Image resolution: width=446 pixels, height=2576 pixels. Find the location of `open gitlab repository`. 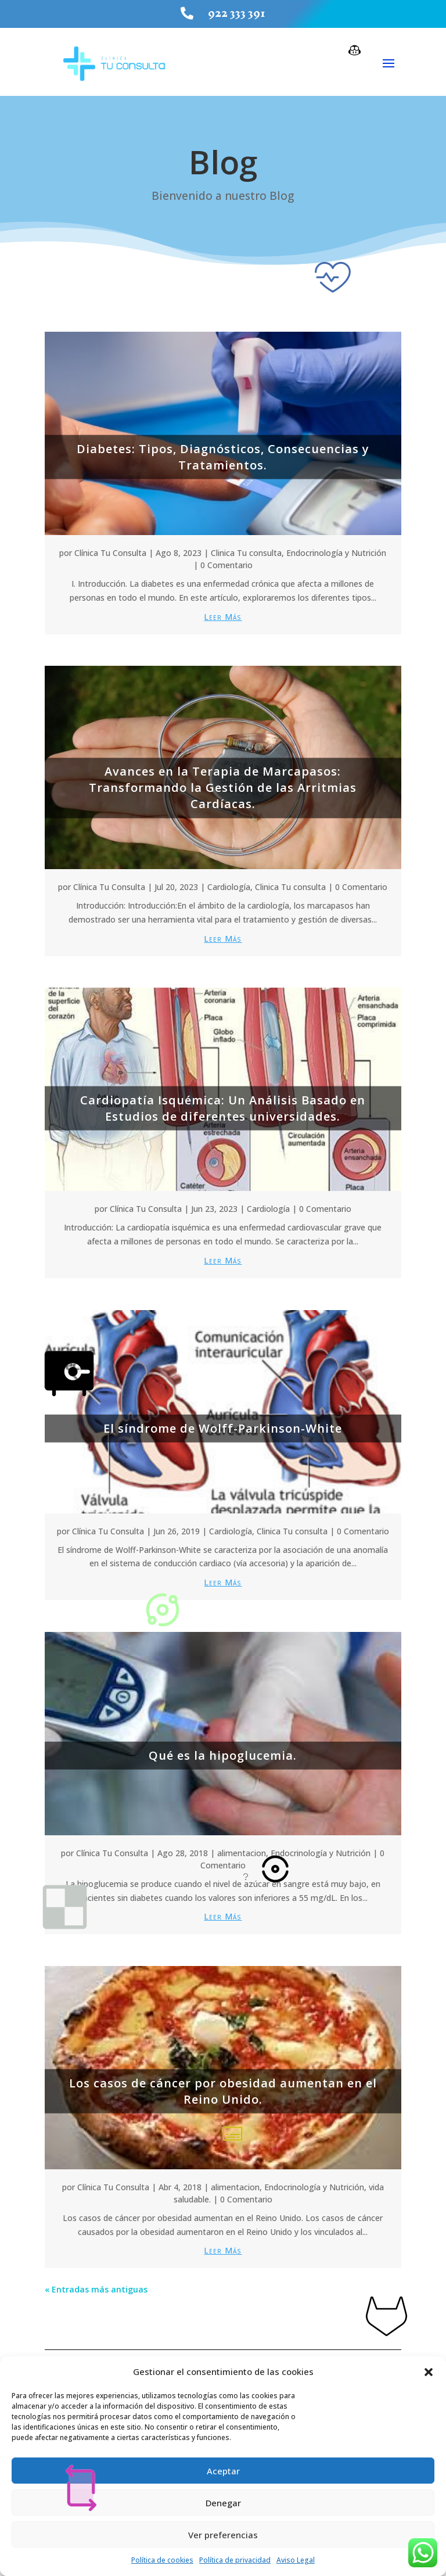

open gitlab repository is located at coordinates (386, 2315).